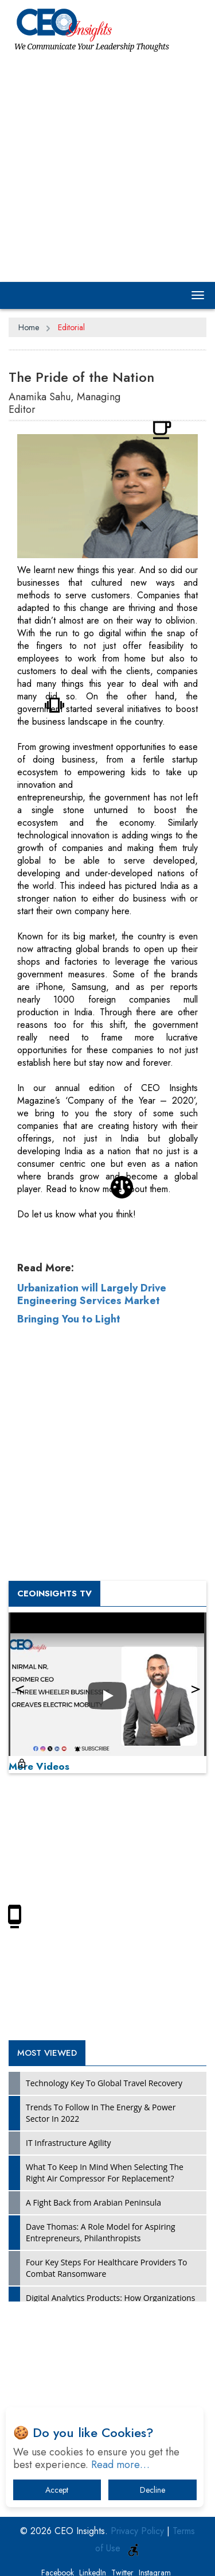 The width and height of the screenshot is (215, 2576). Describe the element at coordinates (14, 1916) in the screenshot. I see `dock your device to a charging station` at that location.